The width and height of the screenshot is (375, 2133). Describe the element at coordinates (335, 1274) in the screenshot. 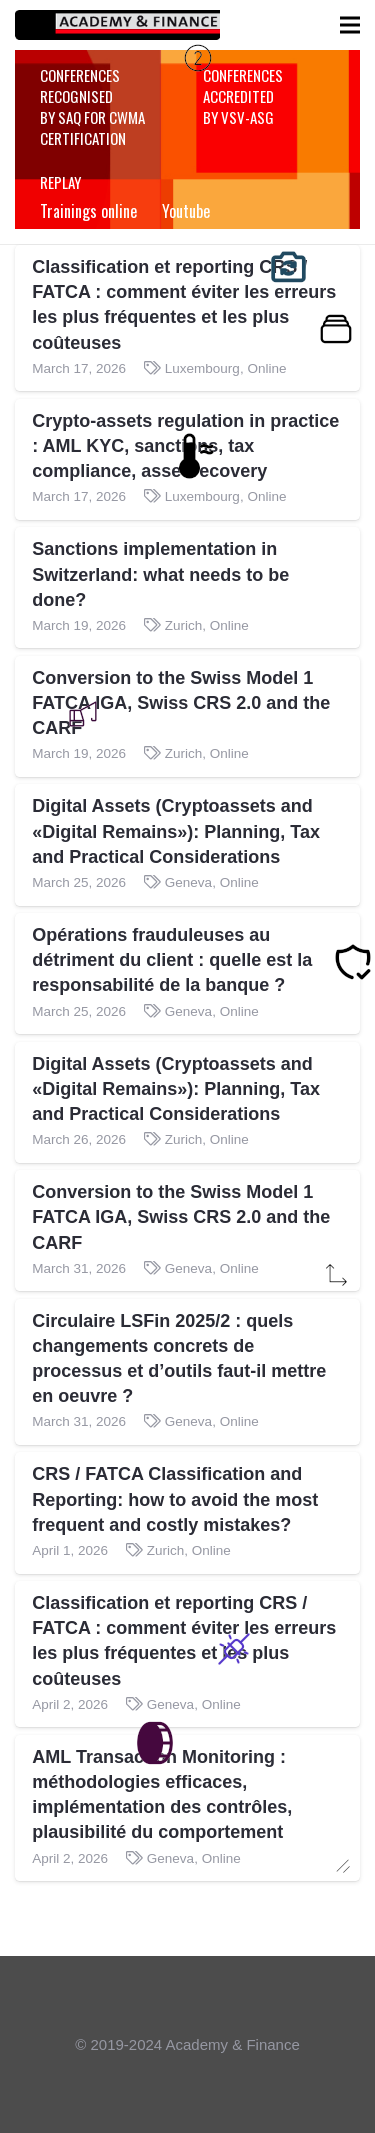

I see `vector path with two anchor points` at that location.